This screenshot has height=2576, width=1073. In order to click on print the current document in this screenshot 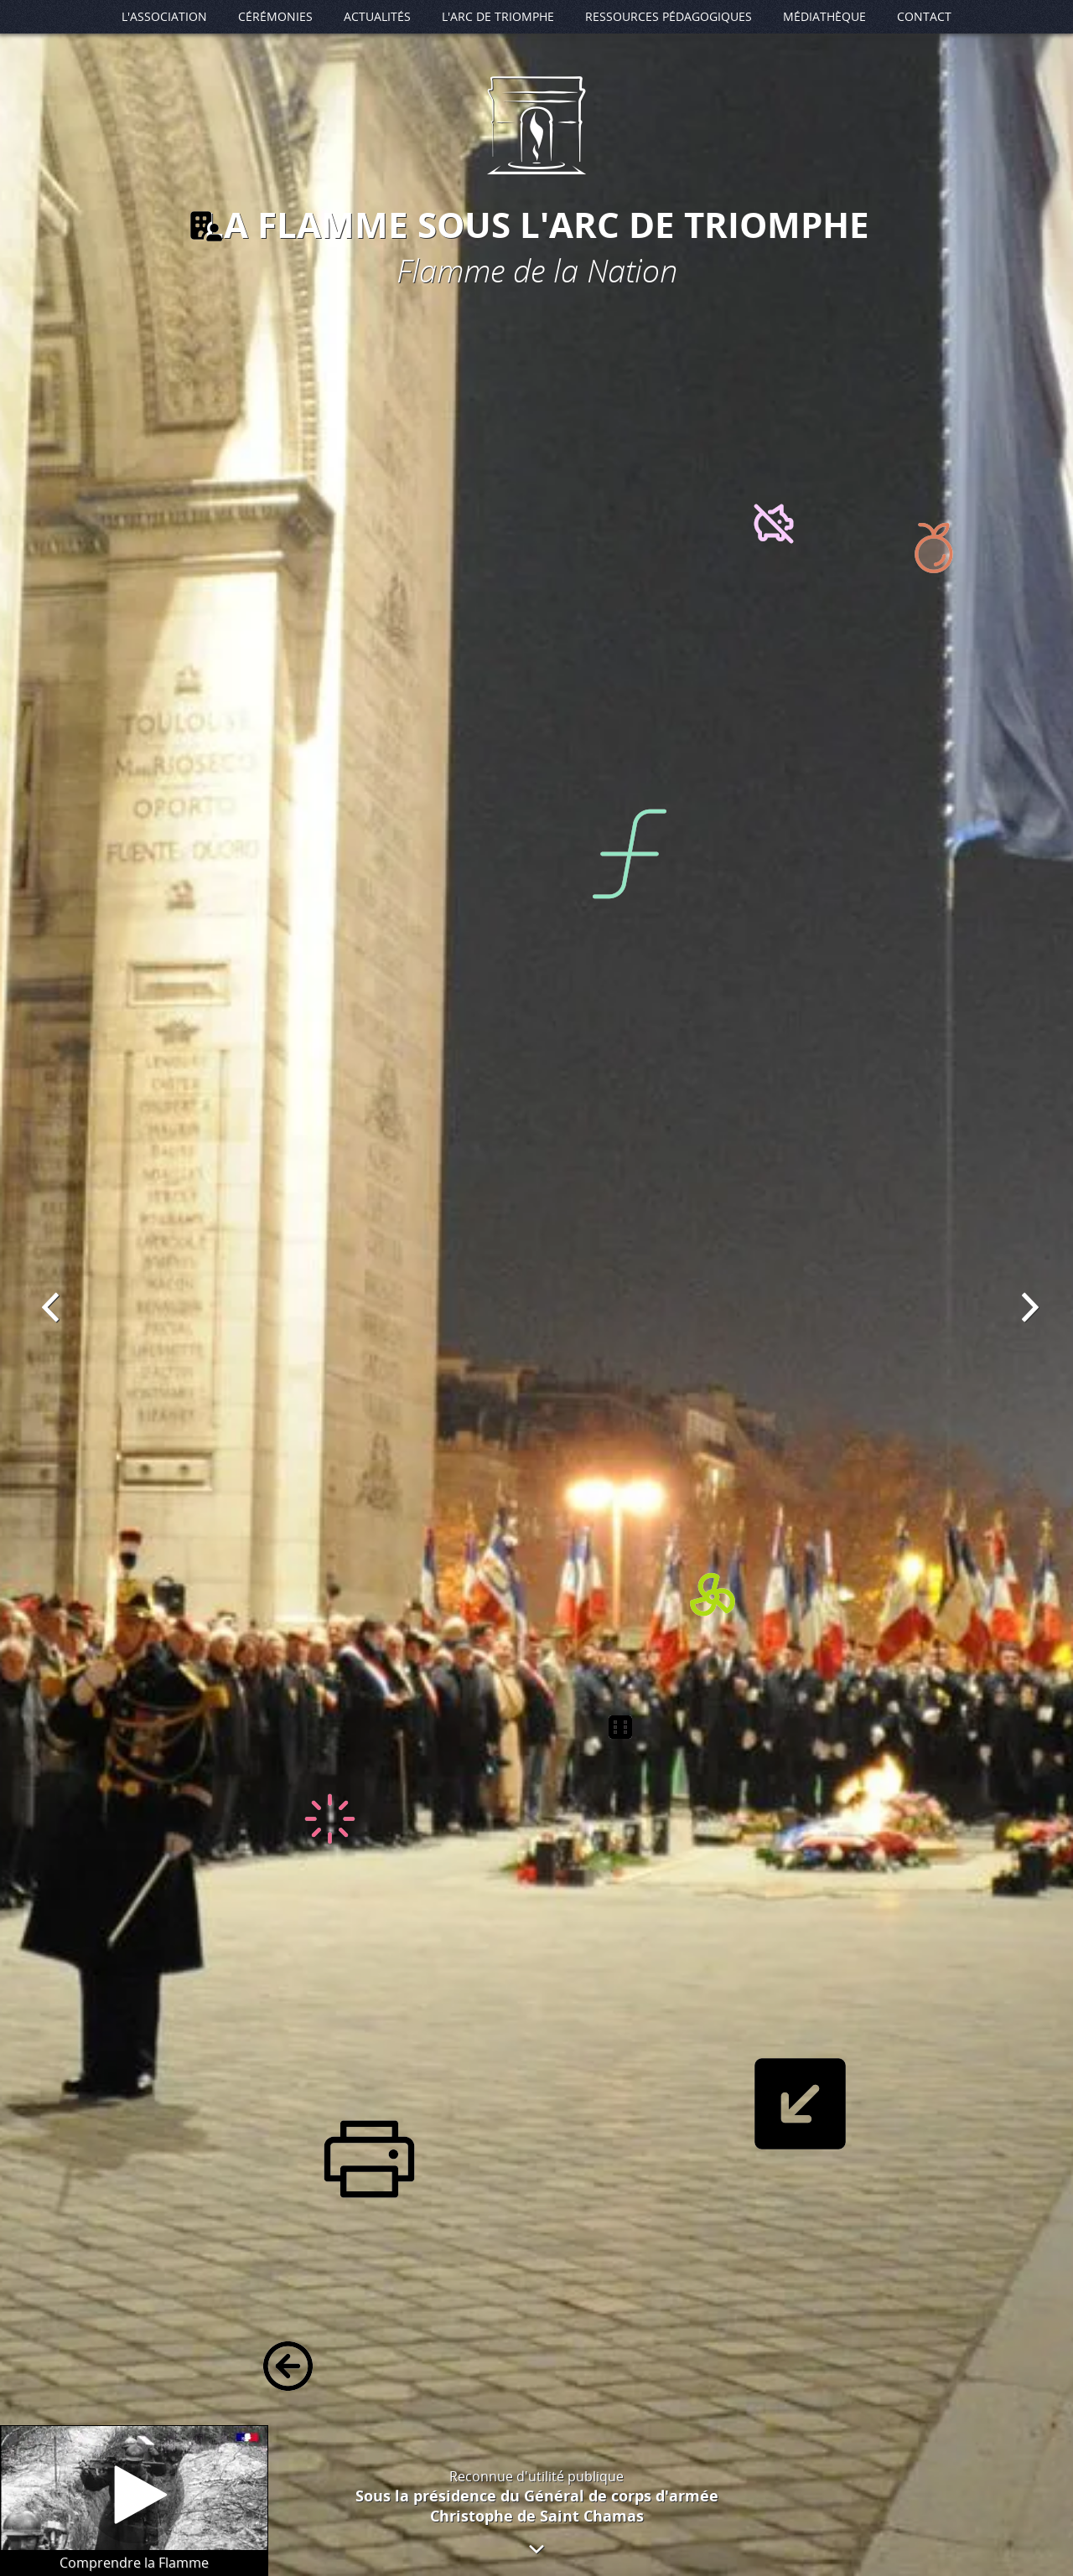, I will do `click(369, 2159)`.